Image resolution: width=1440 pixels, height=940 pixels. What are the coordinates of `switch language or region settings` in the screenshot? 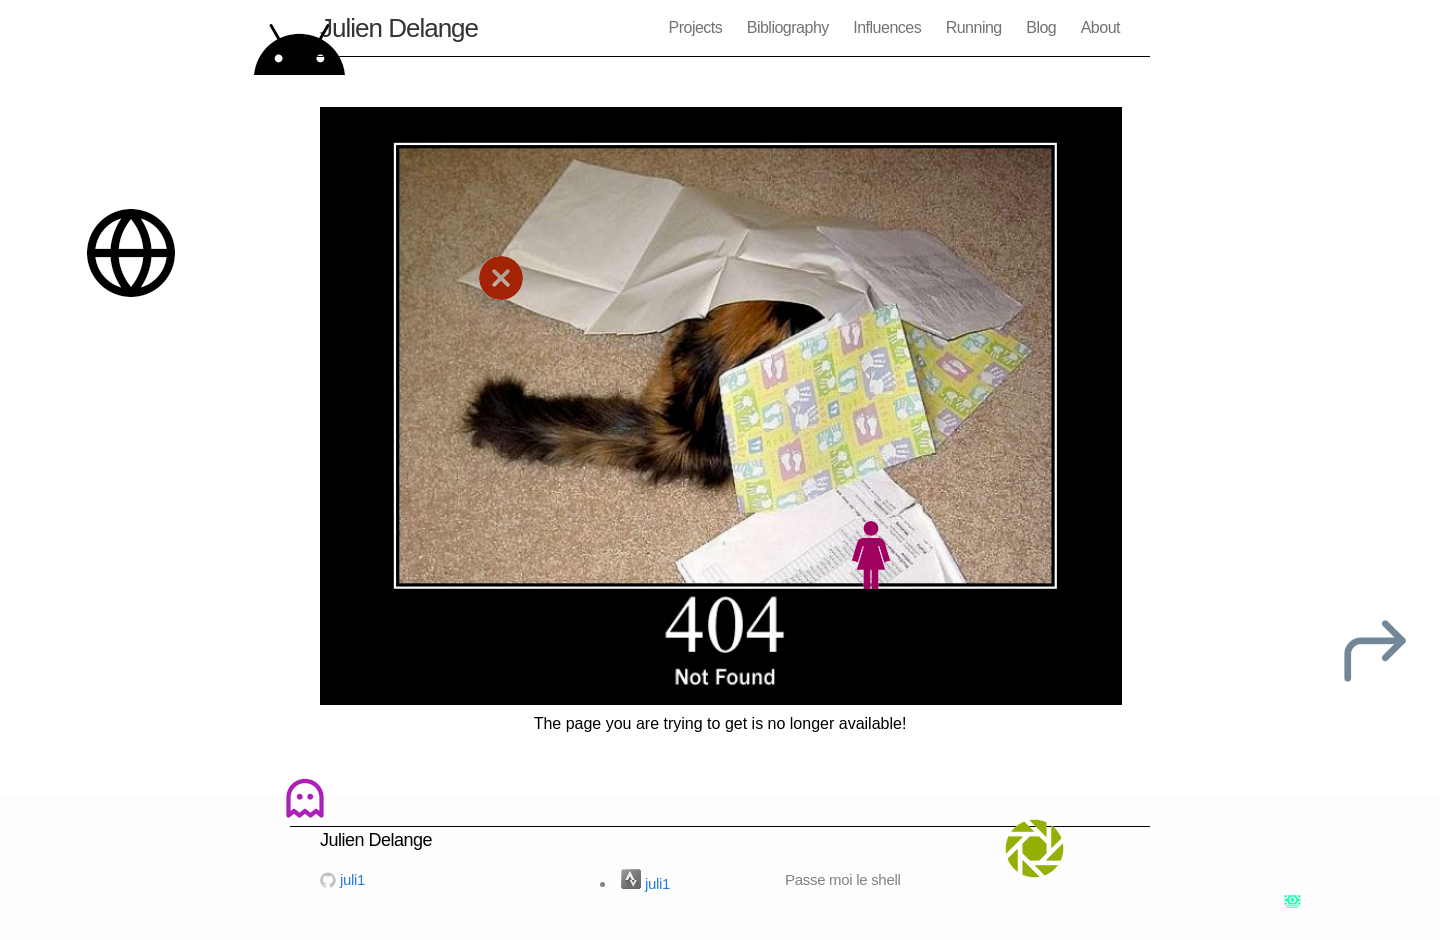 It's located at (131, 253).